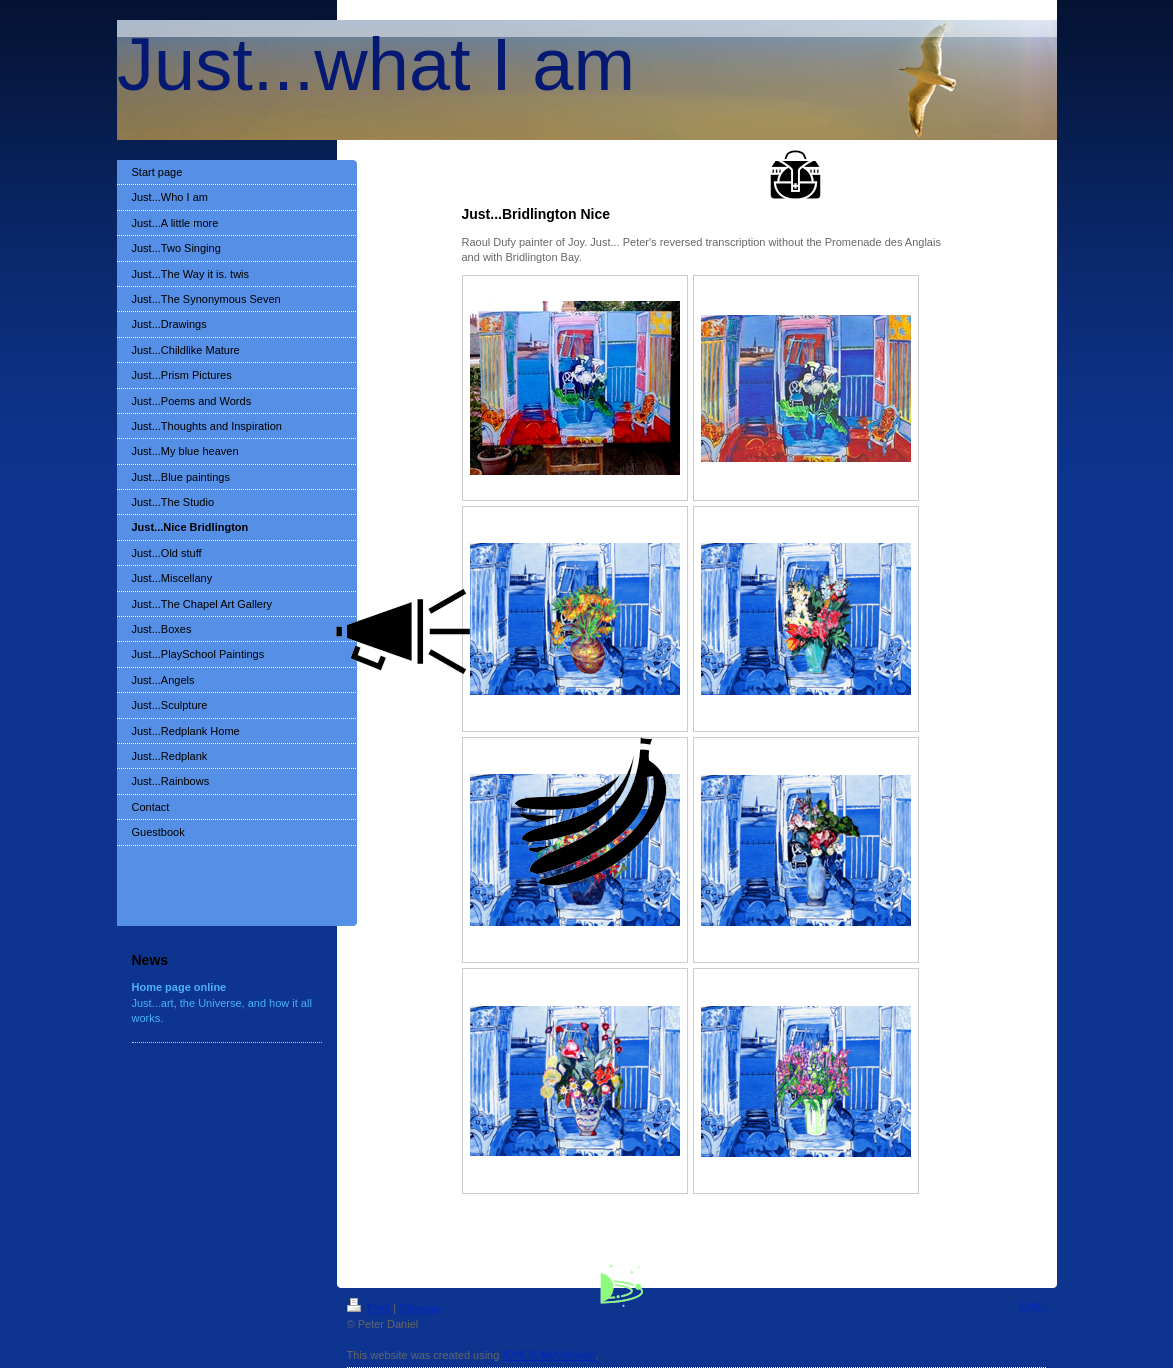 The height and width of the screenshot is (1368, 1173). What do you see at coordinates (795, 174) in the screenshot?
I see `access disc golf equipment or bag inventory` at bounding box center [795, 174].